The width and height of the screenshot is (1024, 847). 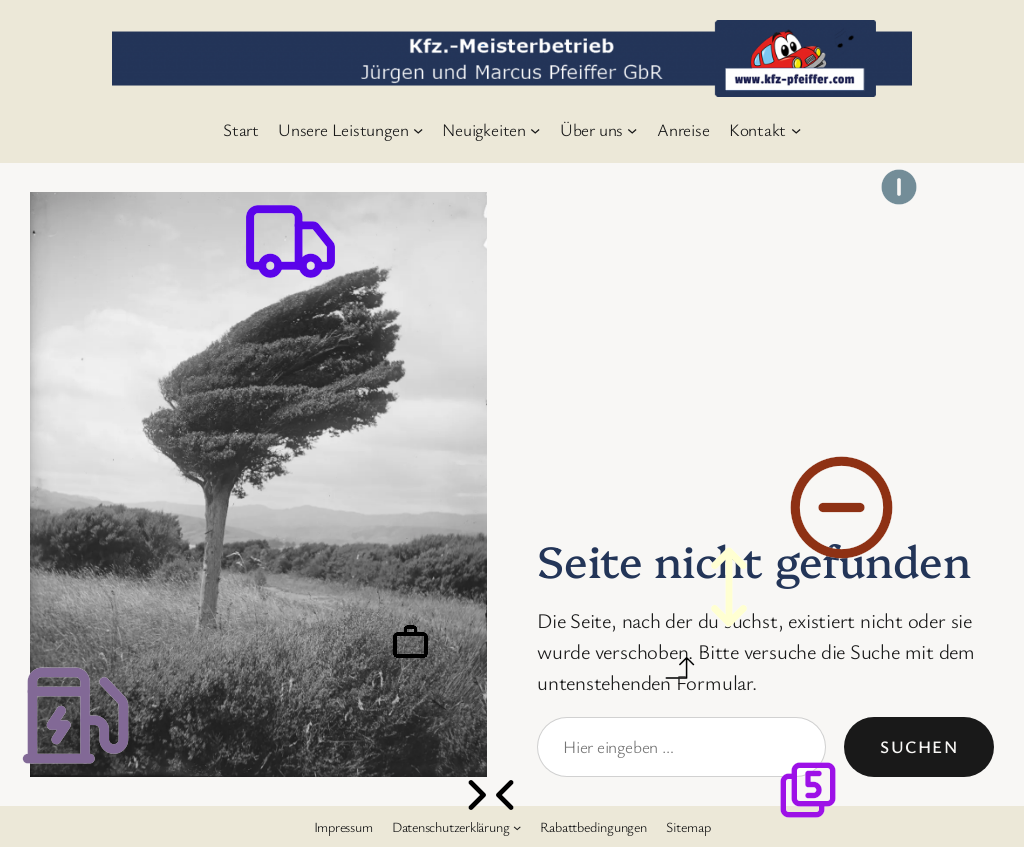 What do you see at coordinates (491, 795) in the screenshot?
I see `collapse or minimize a panel` at bounding box center [491, 795].